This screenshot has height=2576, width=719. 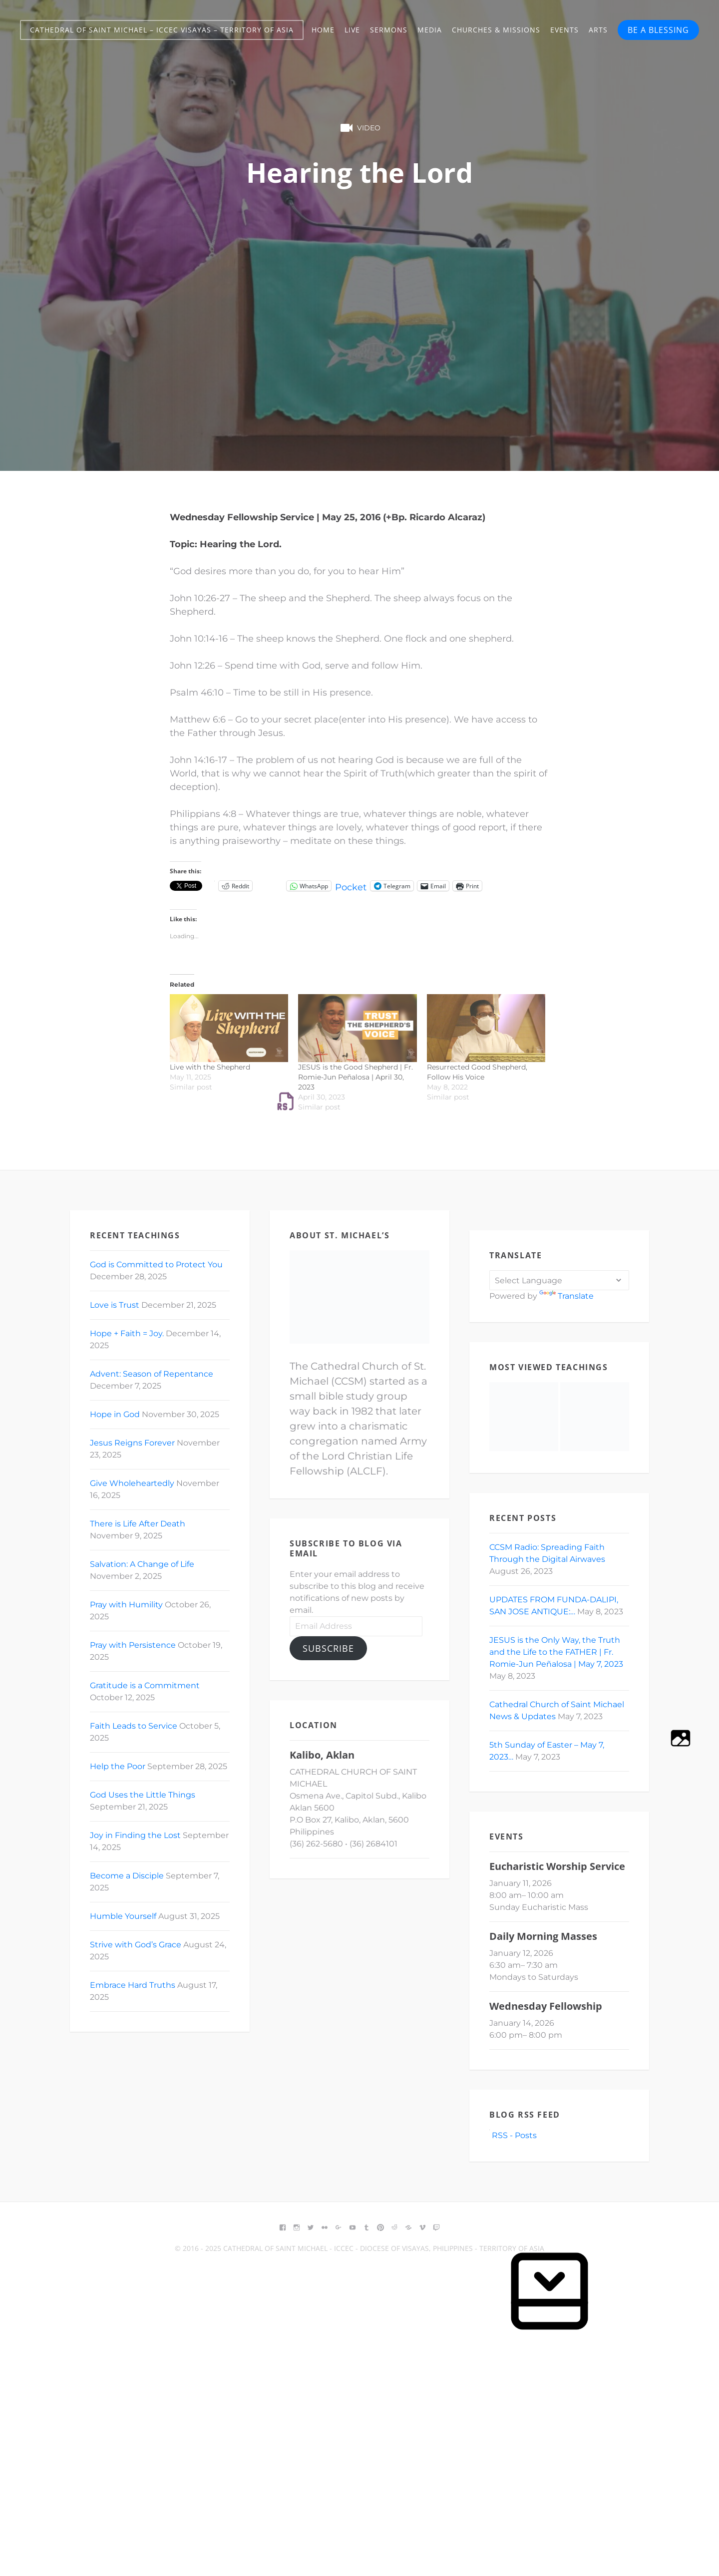 I want to click on collapse bottom panel, so click(x=549, y=2291).